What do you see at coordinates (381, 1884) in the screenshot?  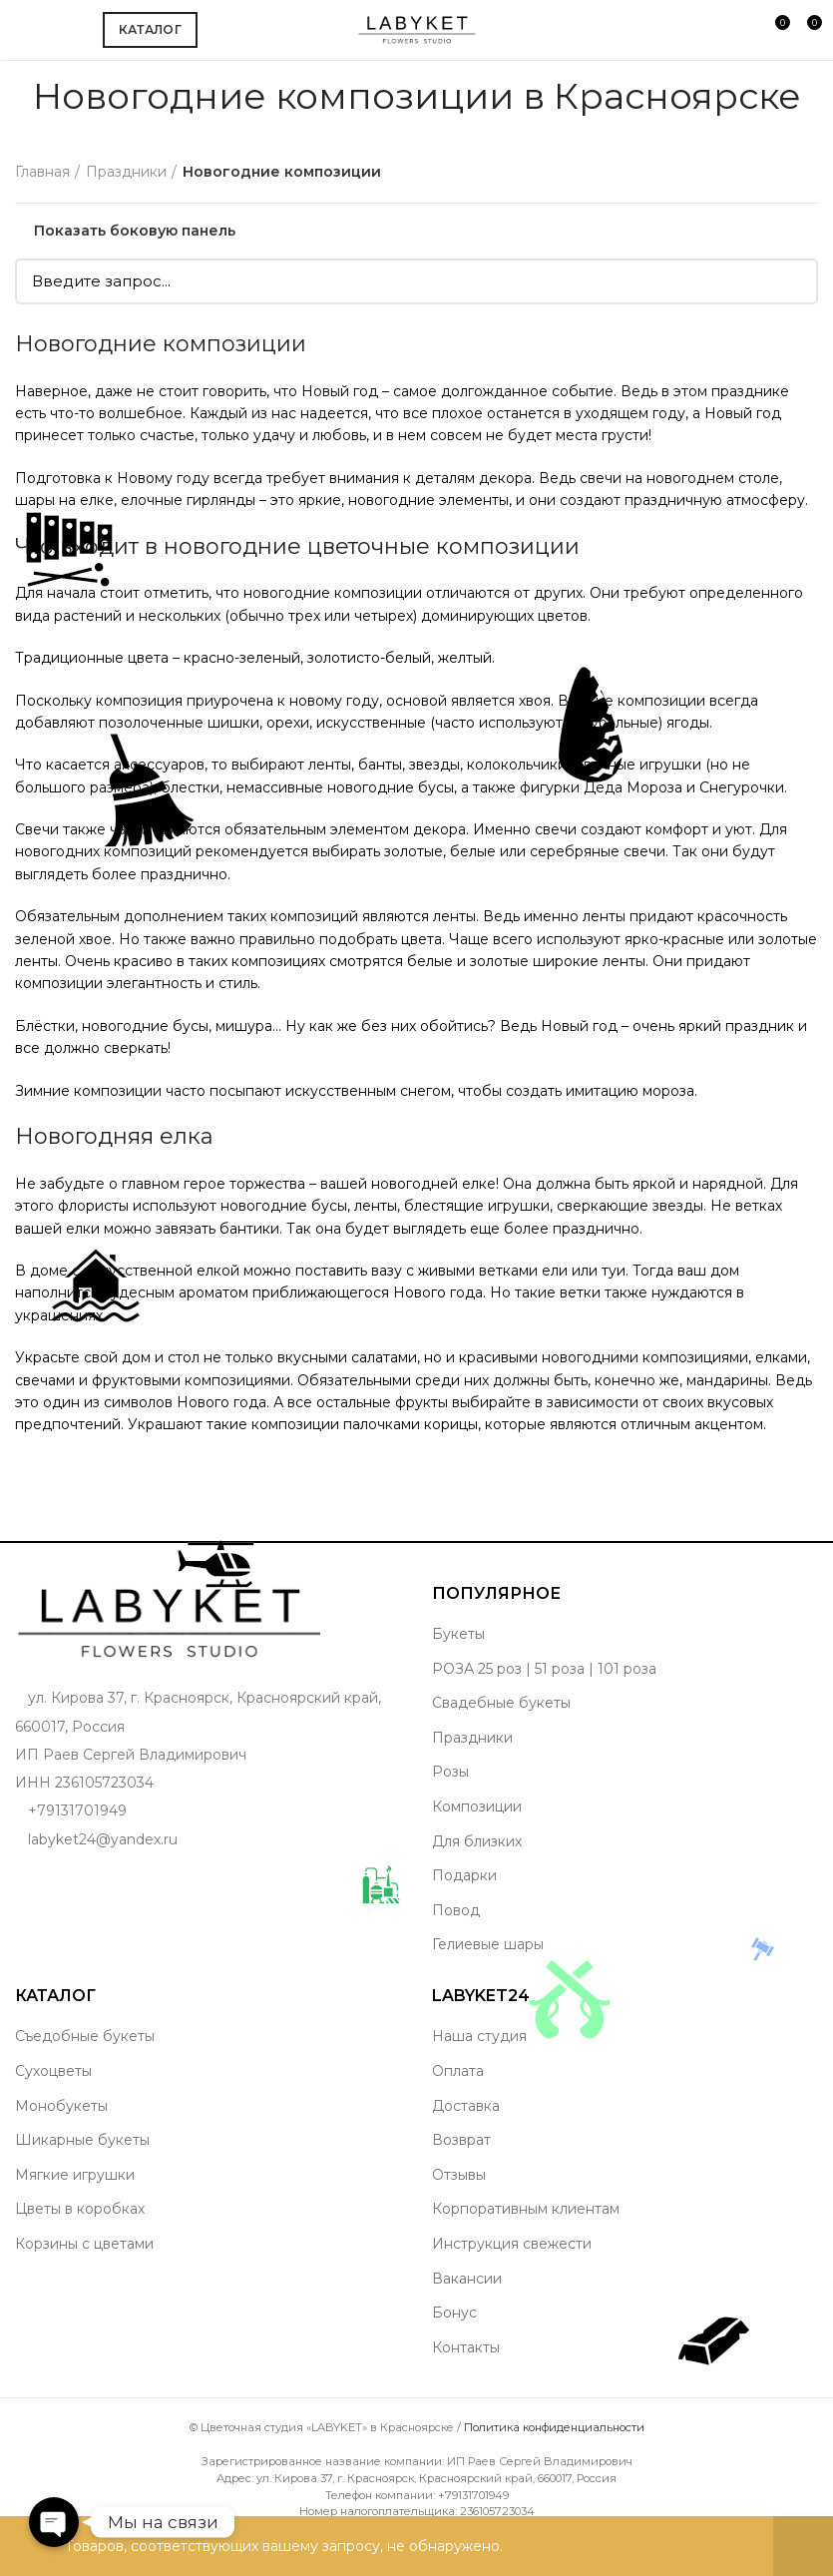 I see `access refinery or processing facility in game` at bounding box center [381, 1884].